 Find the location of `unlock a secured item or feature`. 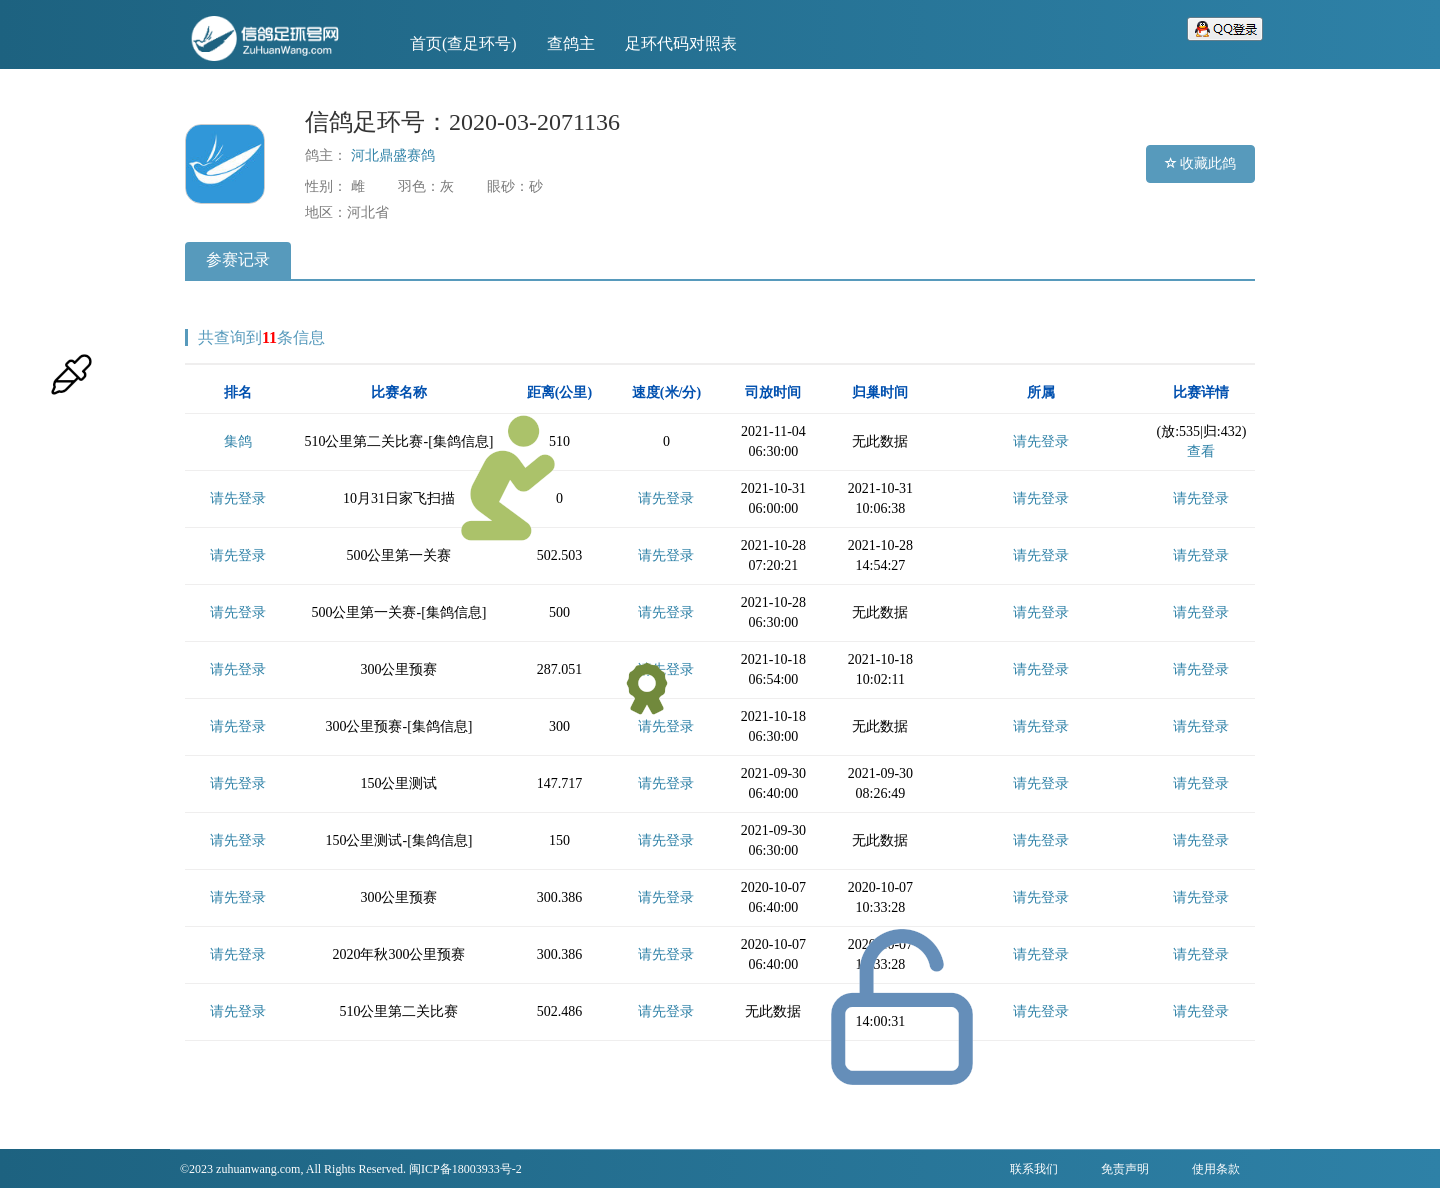

unlock a secured item or feature is located at coordinates (902, 1007).